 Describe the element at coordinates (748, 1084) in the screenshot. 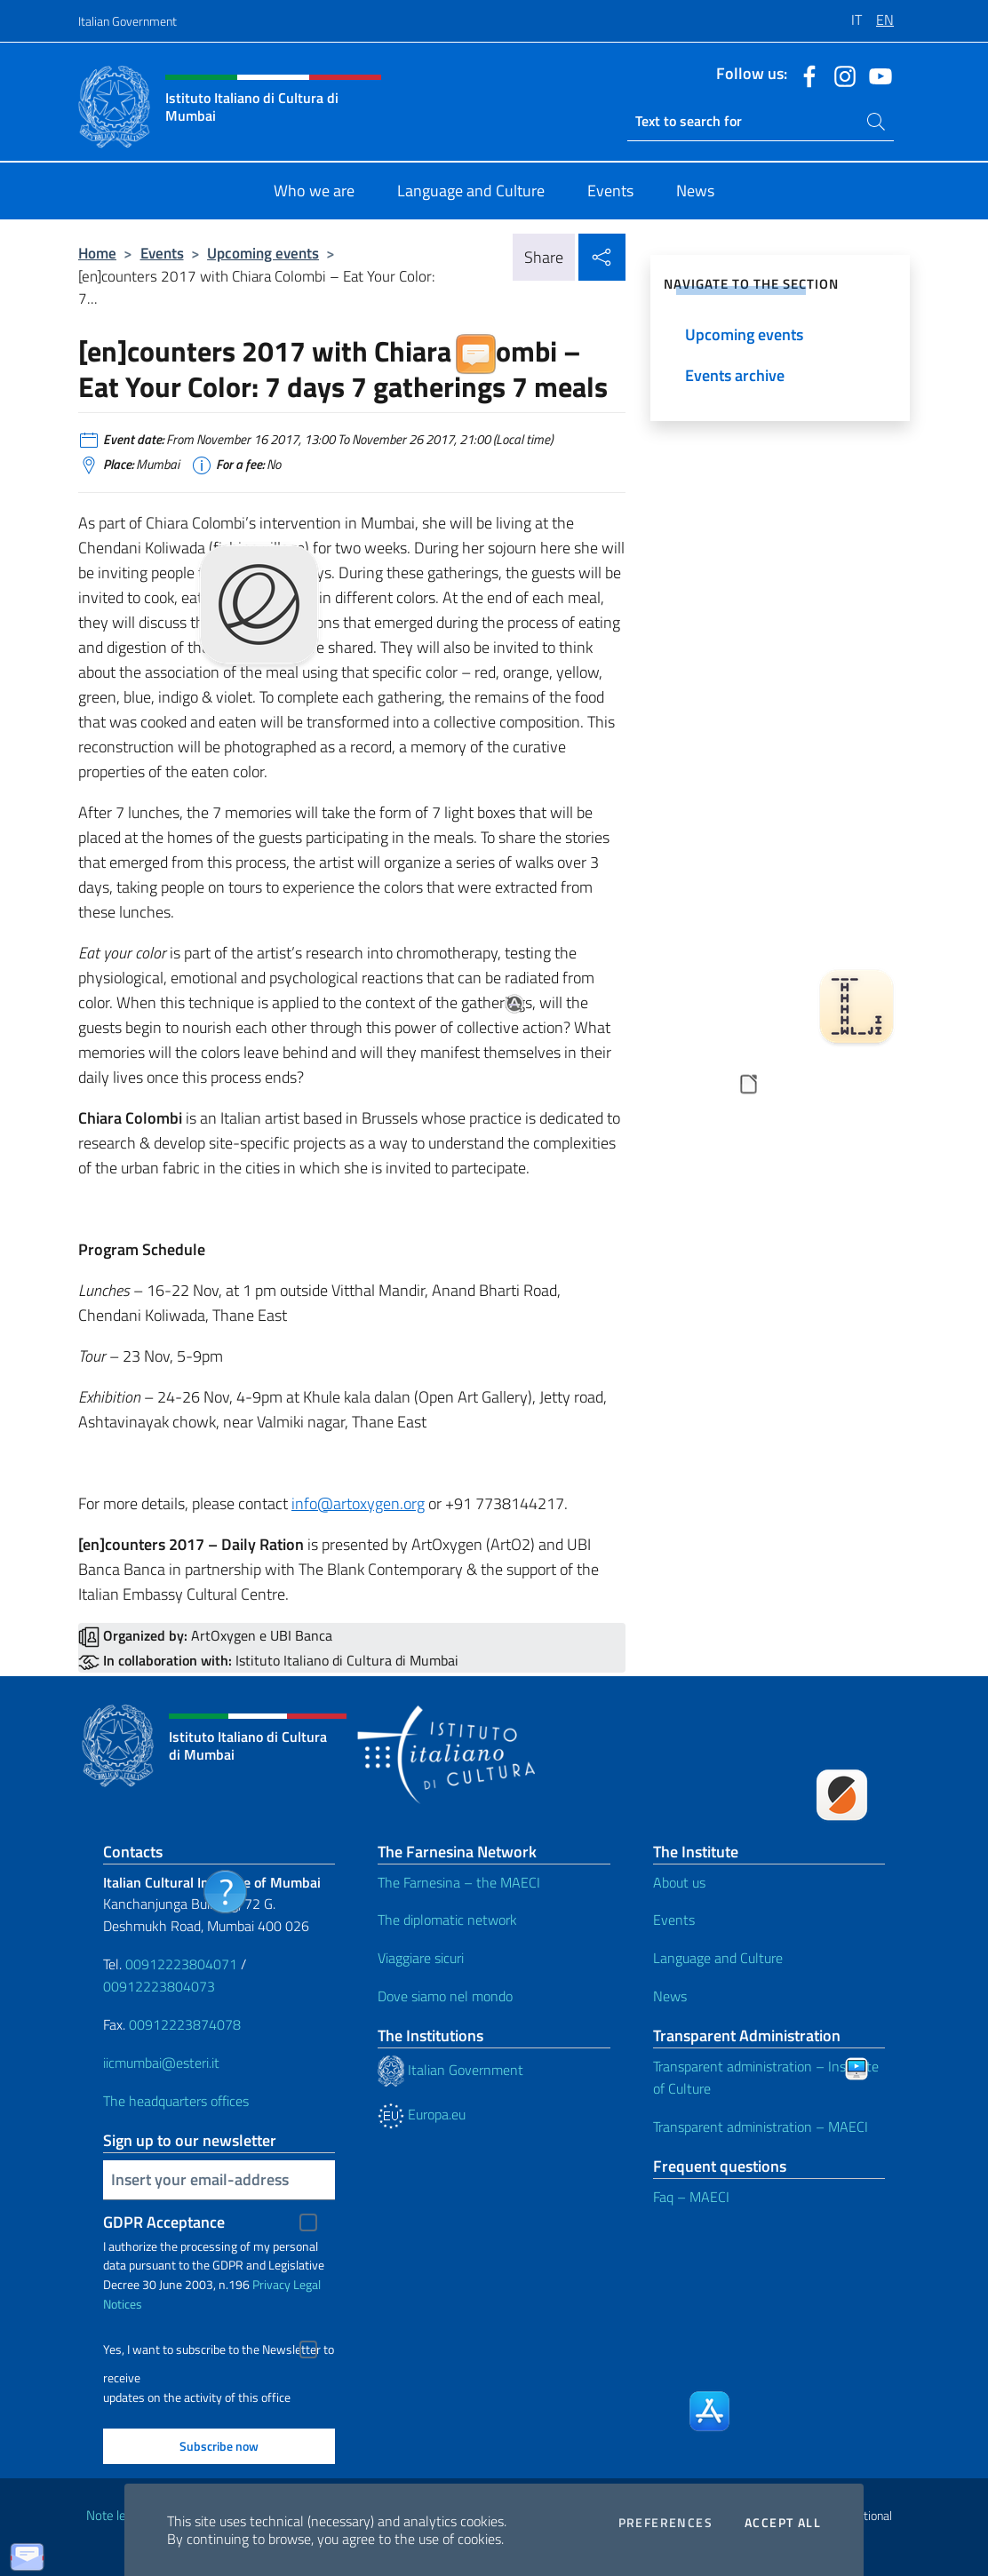

I see `open LibreOffice suite` at that location.